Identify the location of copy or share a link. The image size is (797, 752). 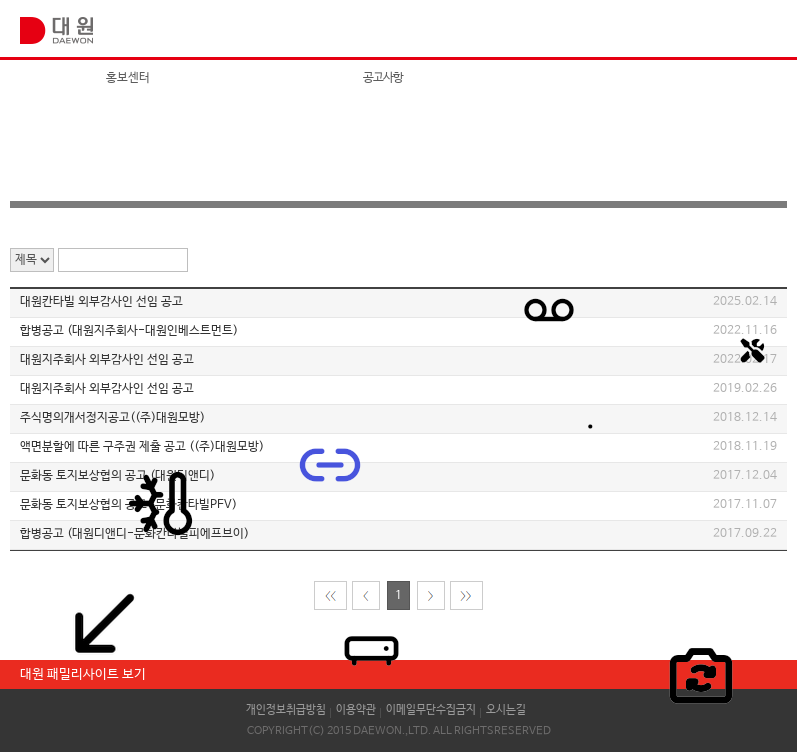
(330, 465).